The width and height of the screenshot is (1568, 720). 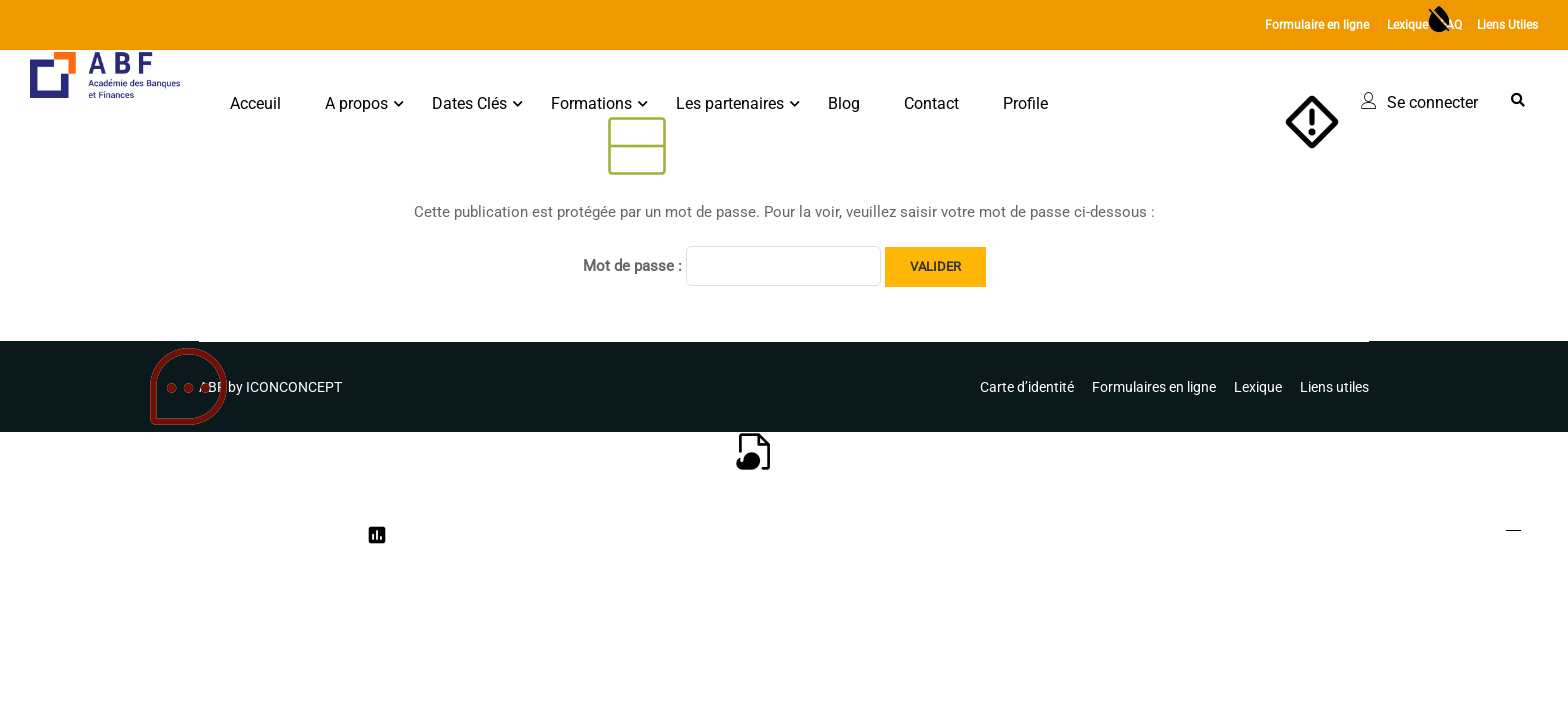 I want to click on view poll results or voting data, so click(x=377, y=535).